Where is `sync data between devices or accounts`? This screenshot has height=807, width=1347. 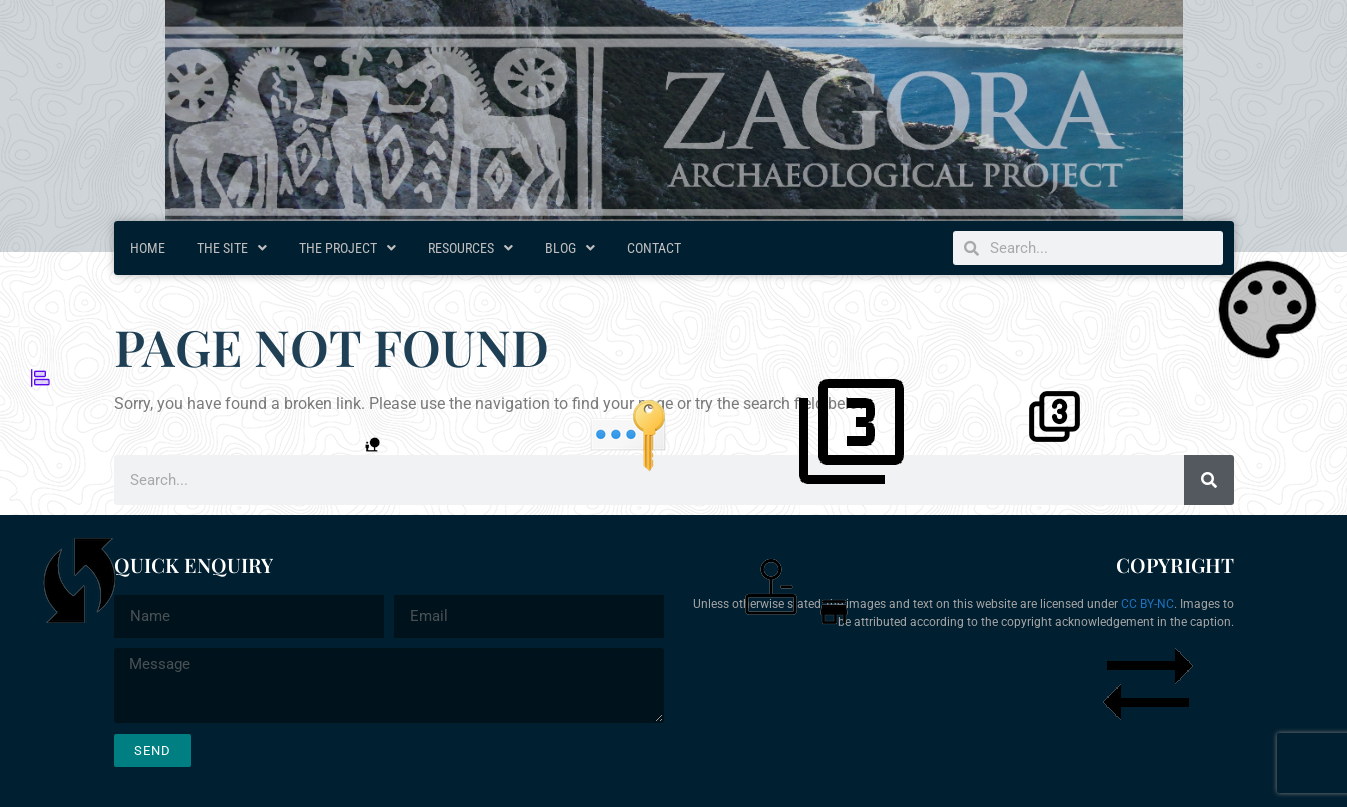
sync data between devices or accounts is located at coordinates (1148, 684).